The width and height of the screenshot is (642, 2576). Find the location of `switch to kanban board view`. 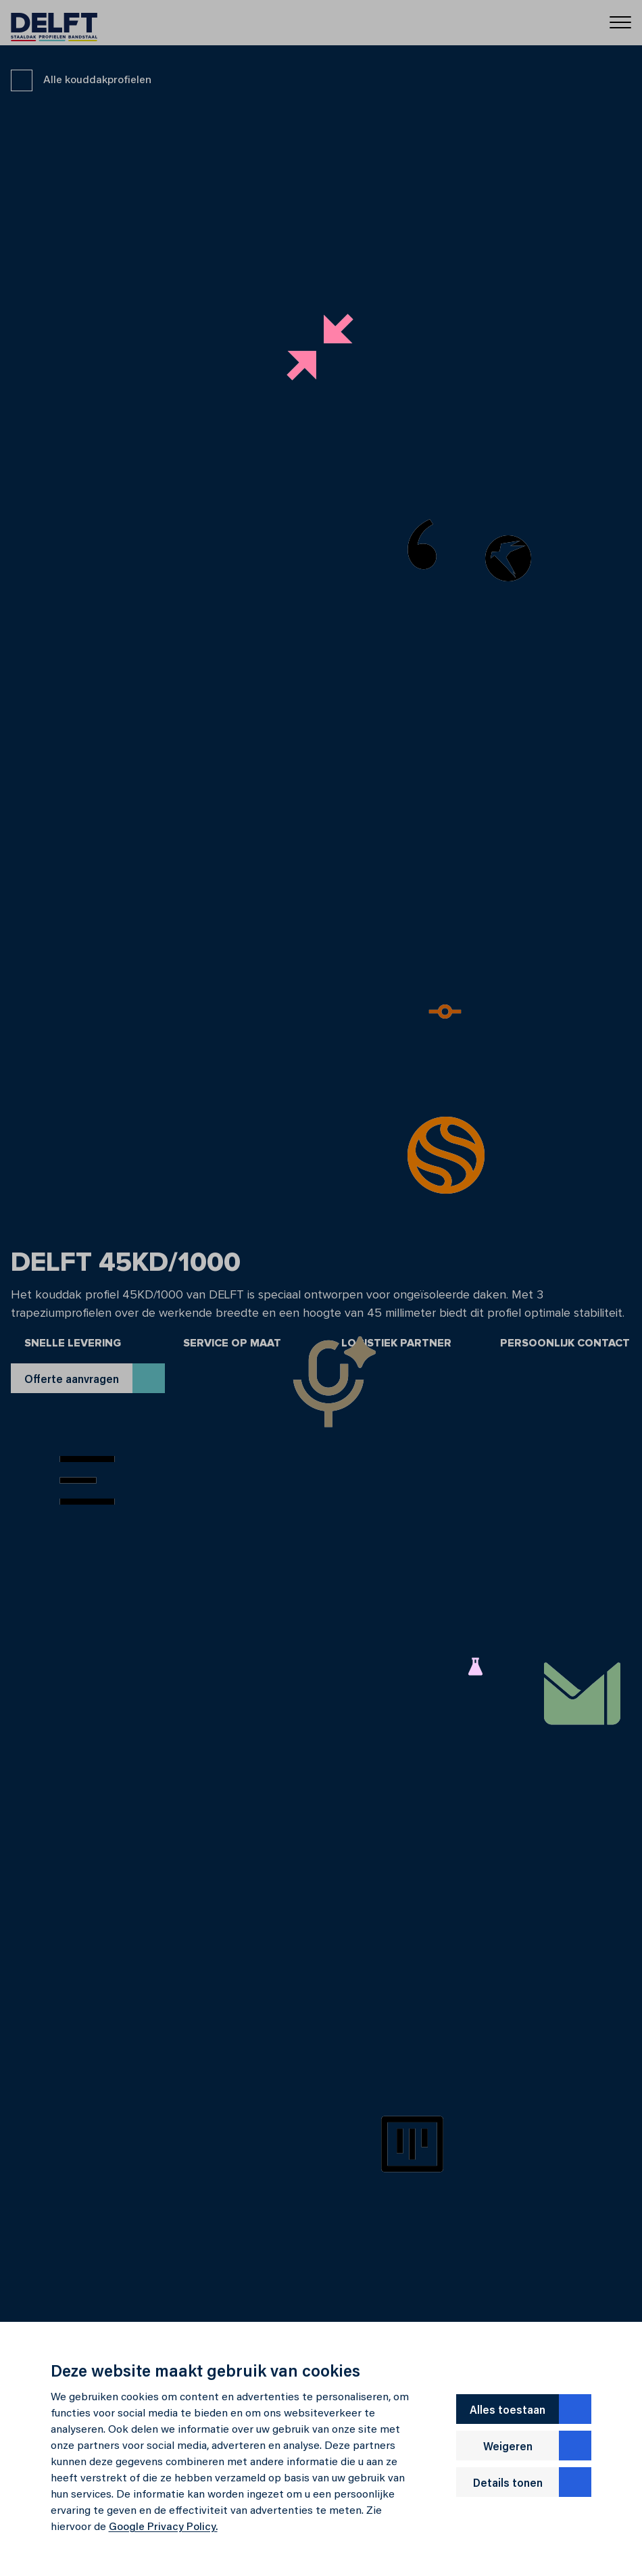

switch to kanban board view is located at coordinates (412, 2144).